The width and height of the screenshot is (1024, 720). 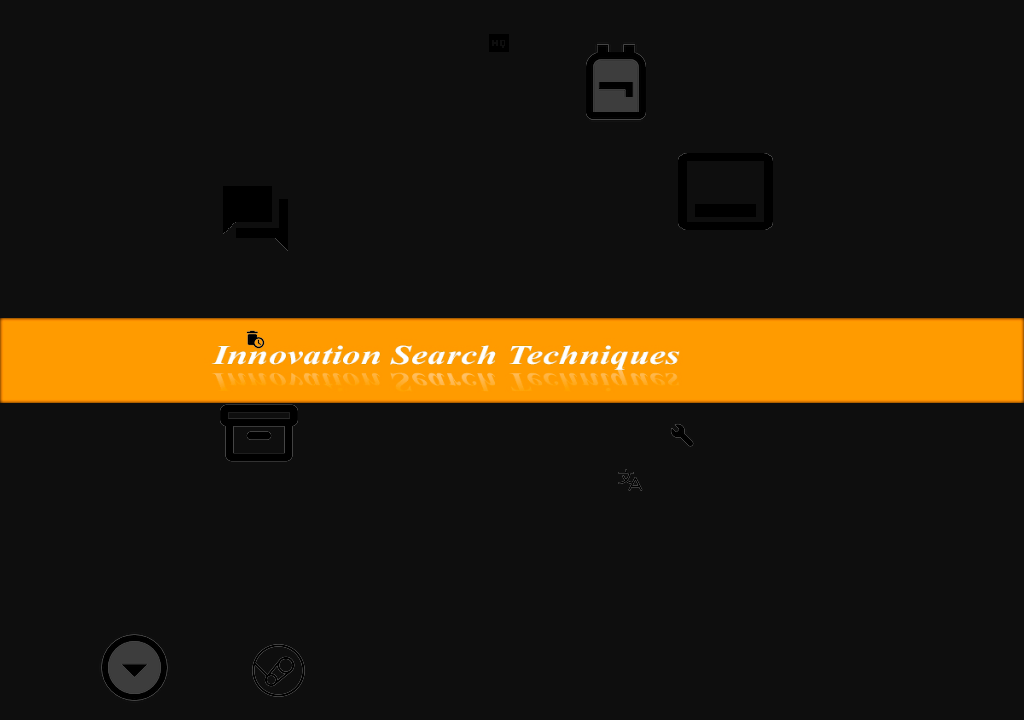 What do you see at coordinates (255, 339) in the screenshot?
I see `enable auto-delete for messages or files` at bounding box center [255, 339].